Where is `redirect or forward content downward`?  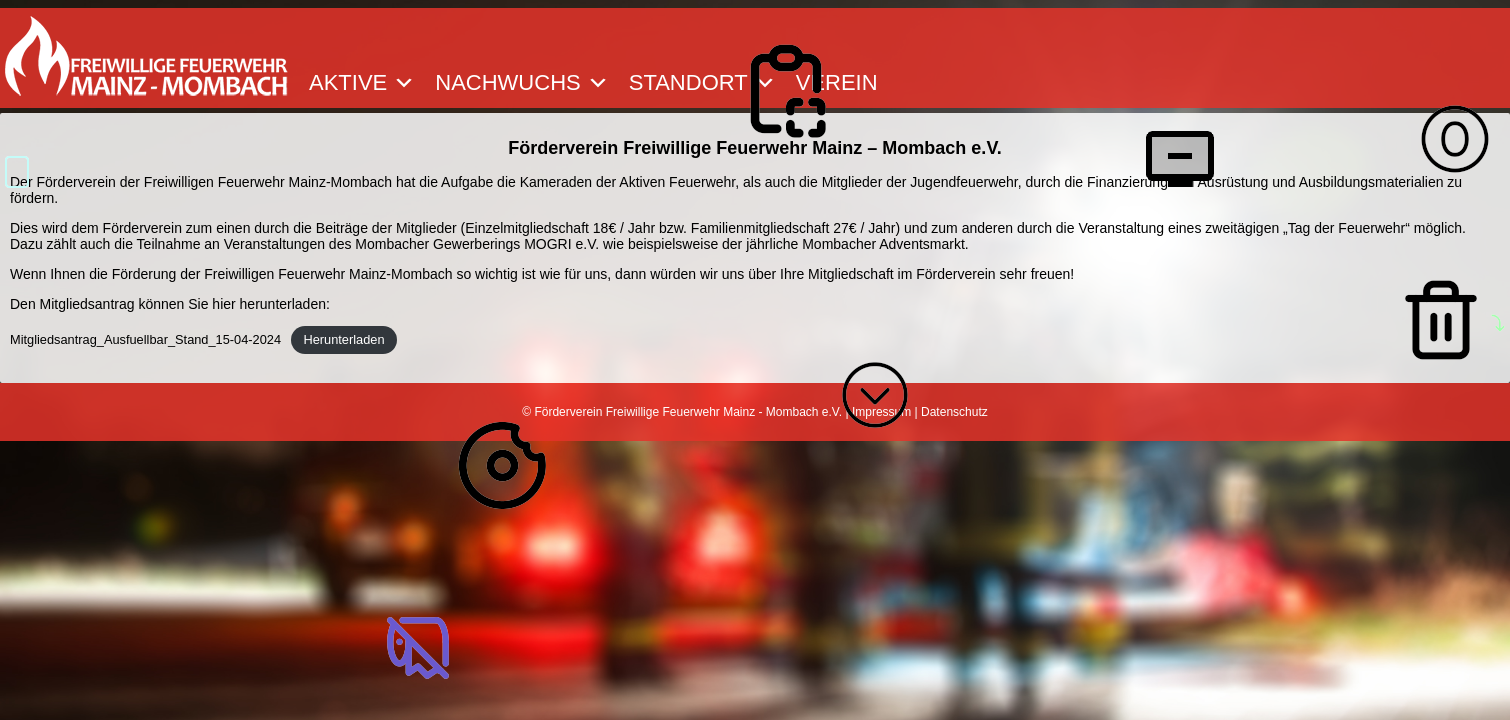 redirect or forward content downward is located at coordinates (1498, 323).